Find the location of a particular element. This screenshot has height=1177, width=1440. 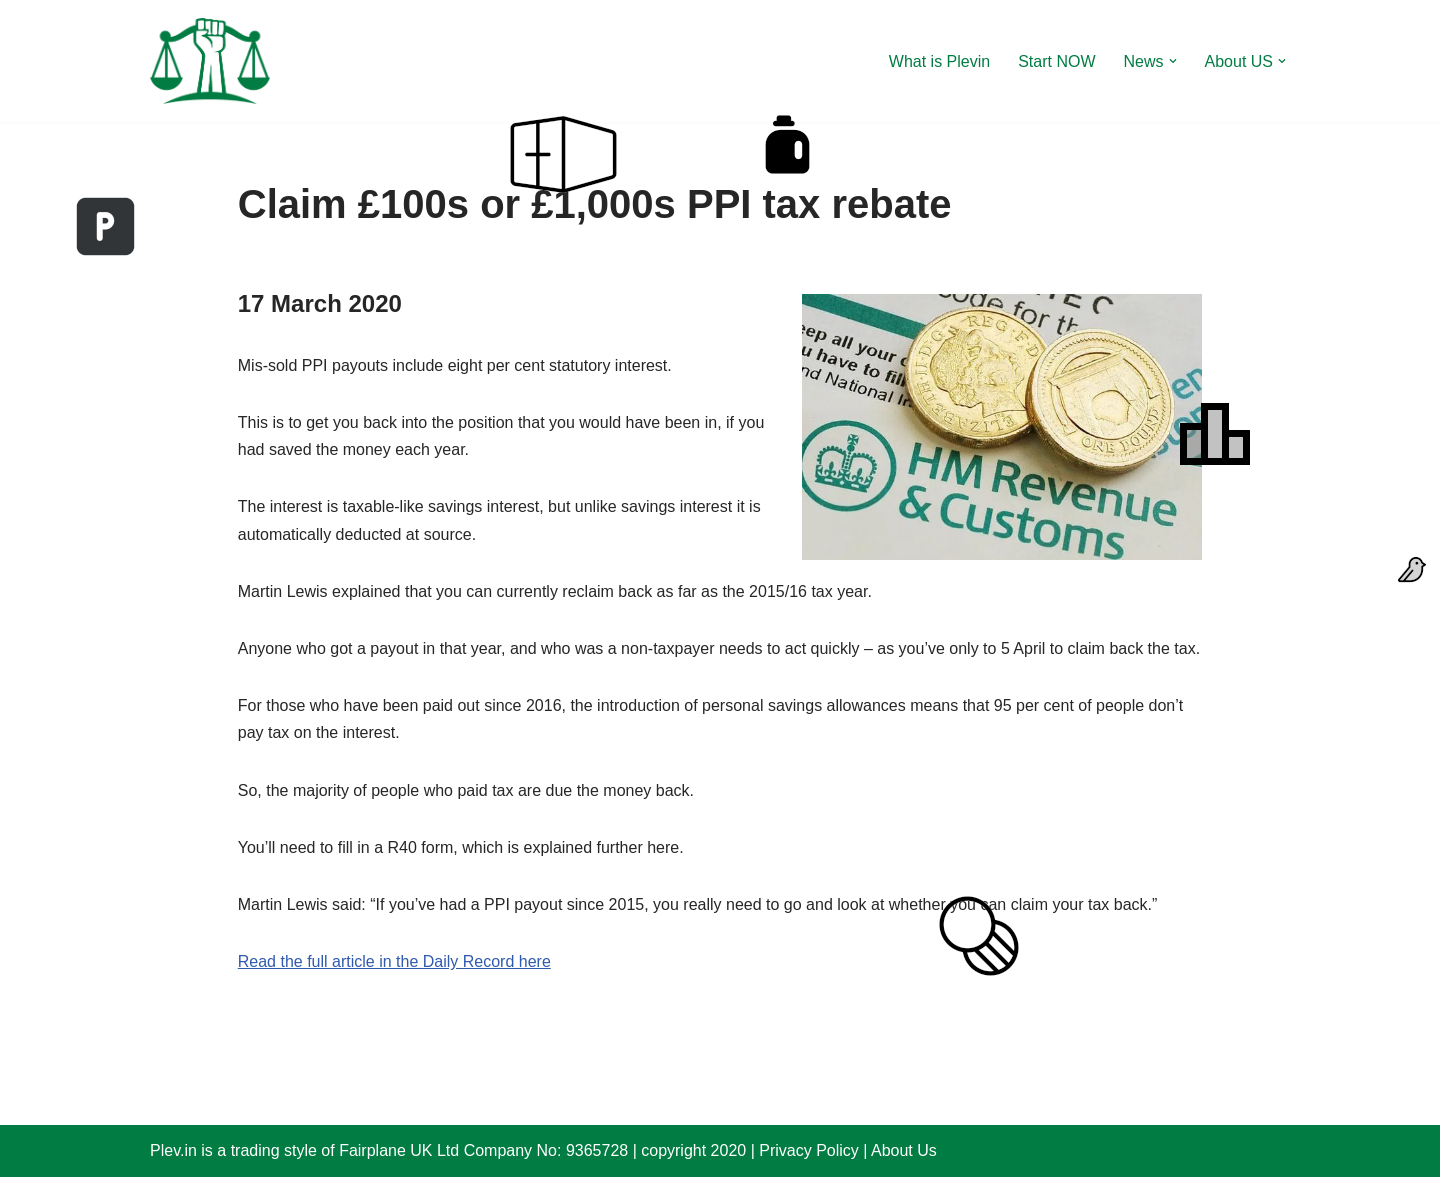

laundry or cleaning product category is located at coordinates (787, 144).